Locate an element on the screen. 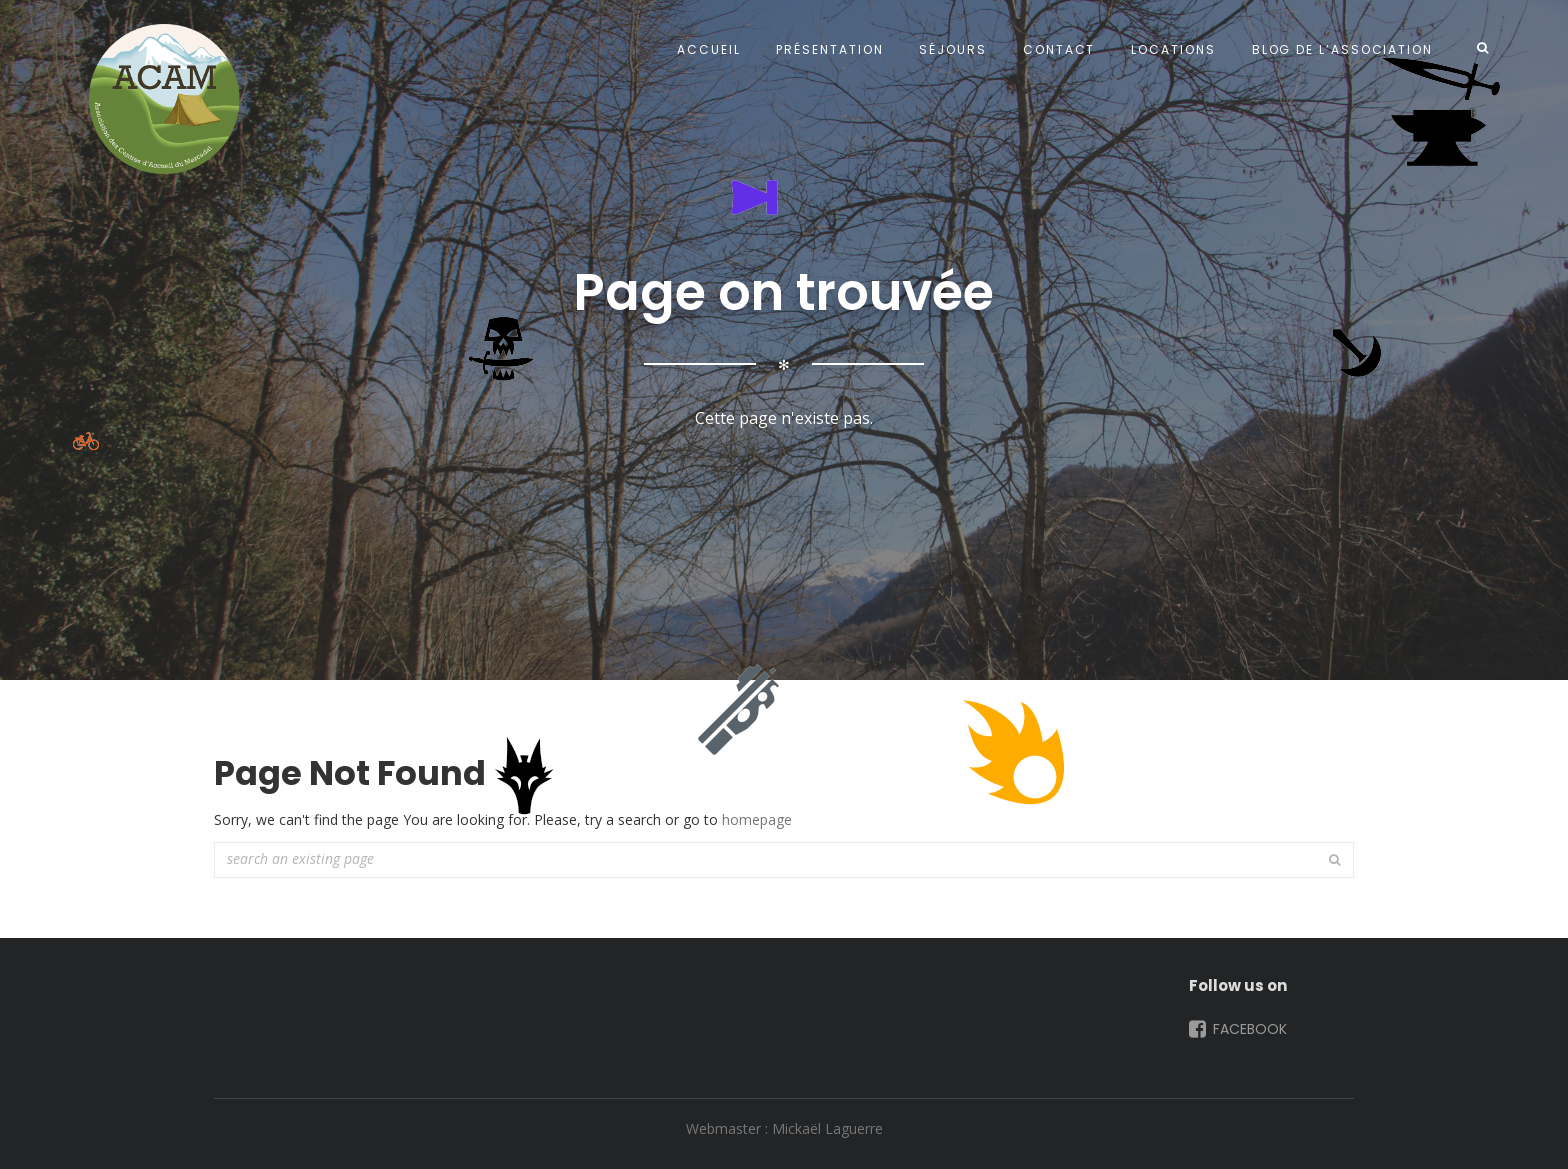 The image size is (1568, 1169). fox character or animal companion icon is located at coordinates (525, 775).